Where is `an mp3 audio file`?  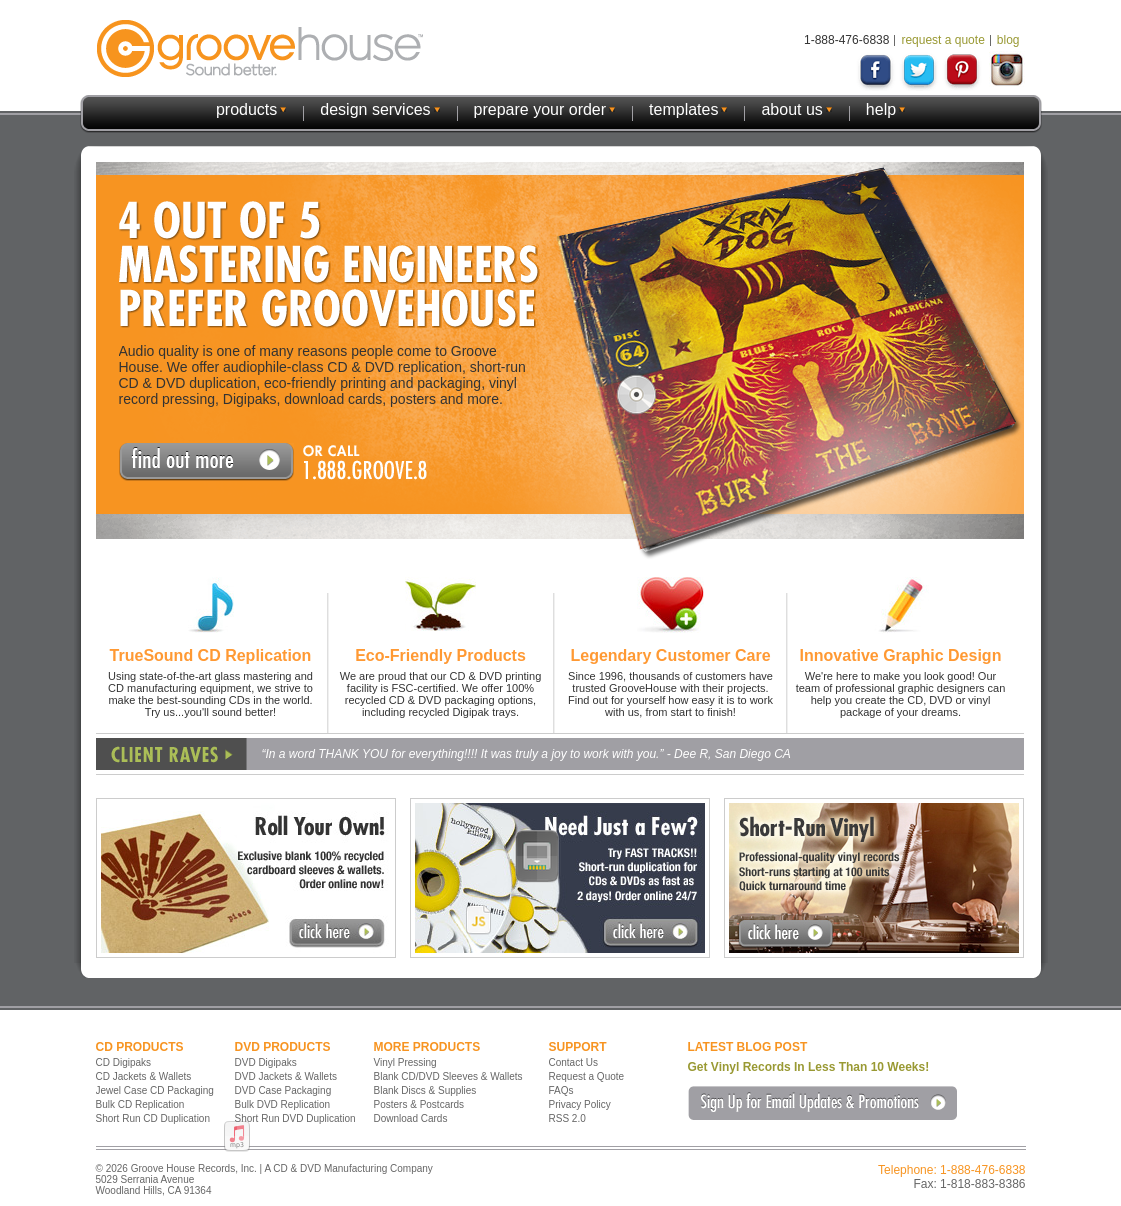
an mp3 audio file is located at coordinates (237, 1136).